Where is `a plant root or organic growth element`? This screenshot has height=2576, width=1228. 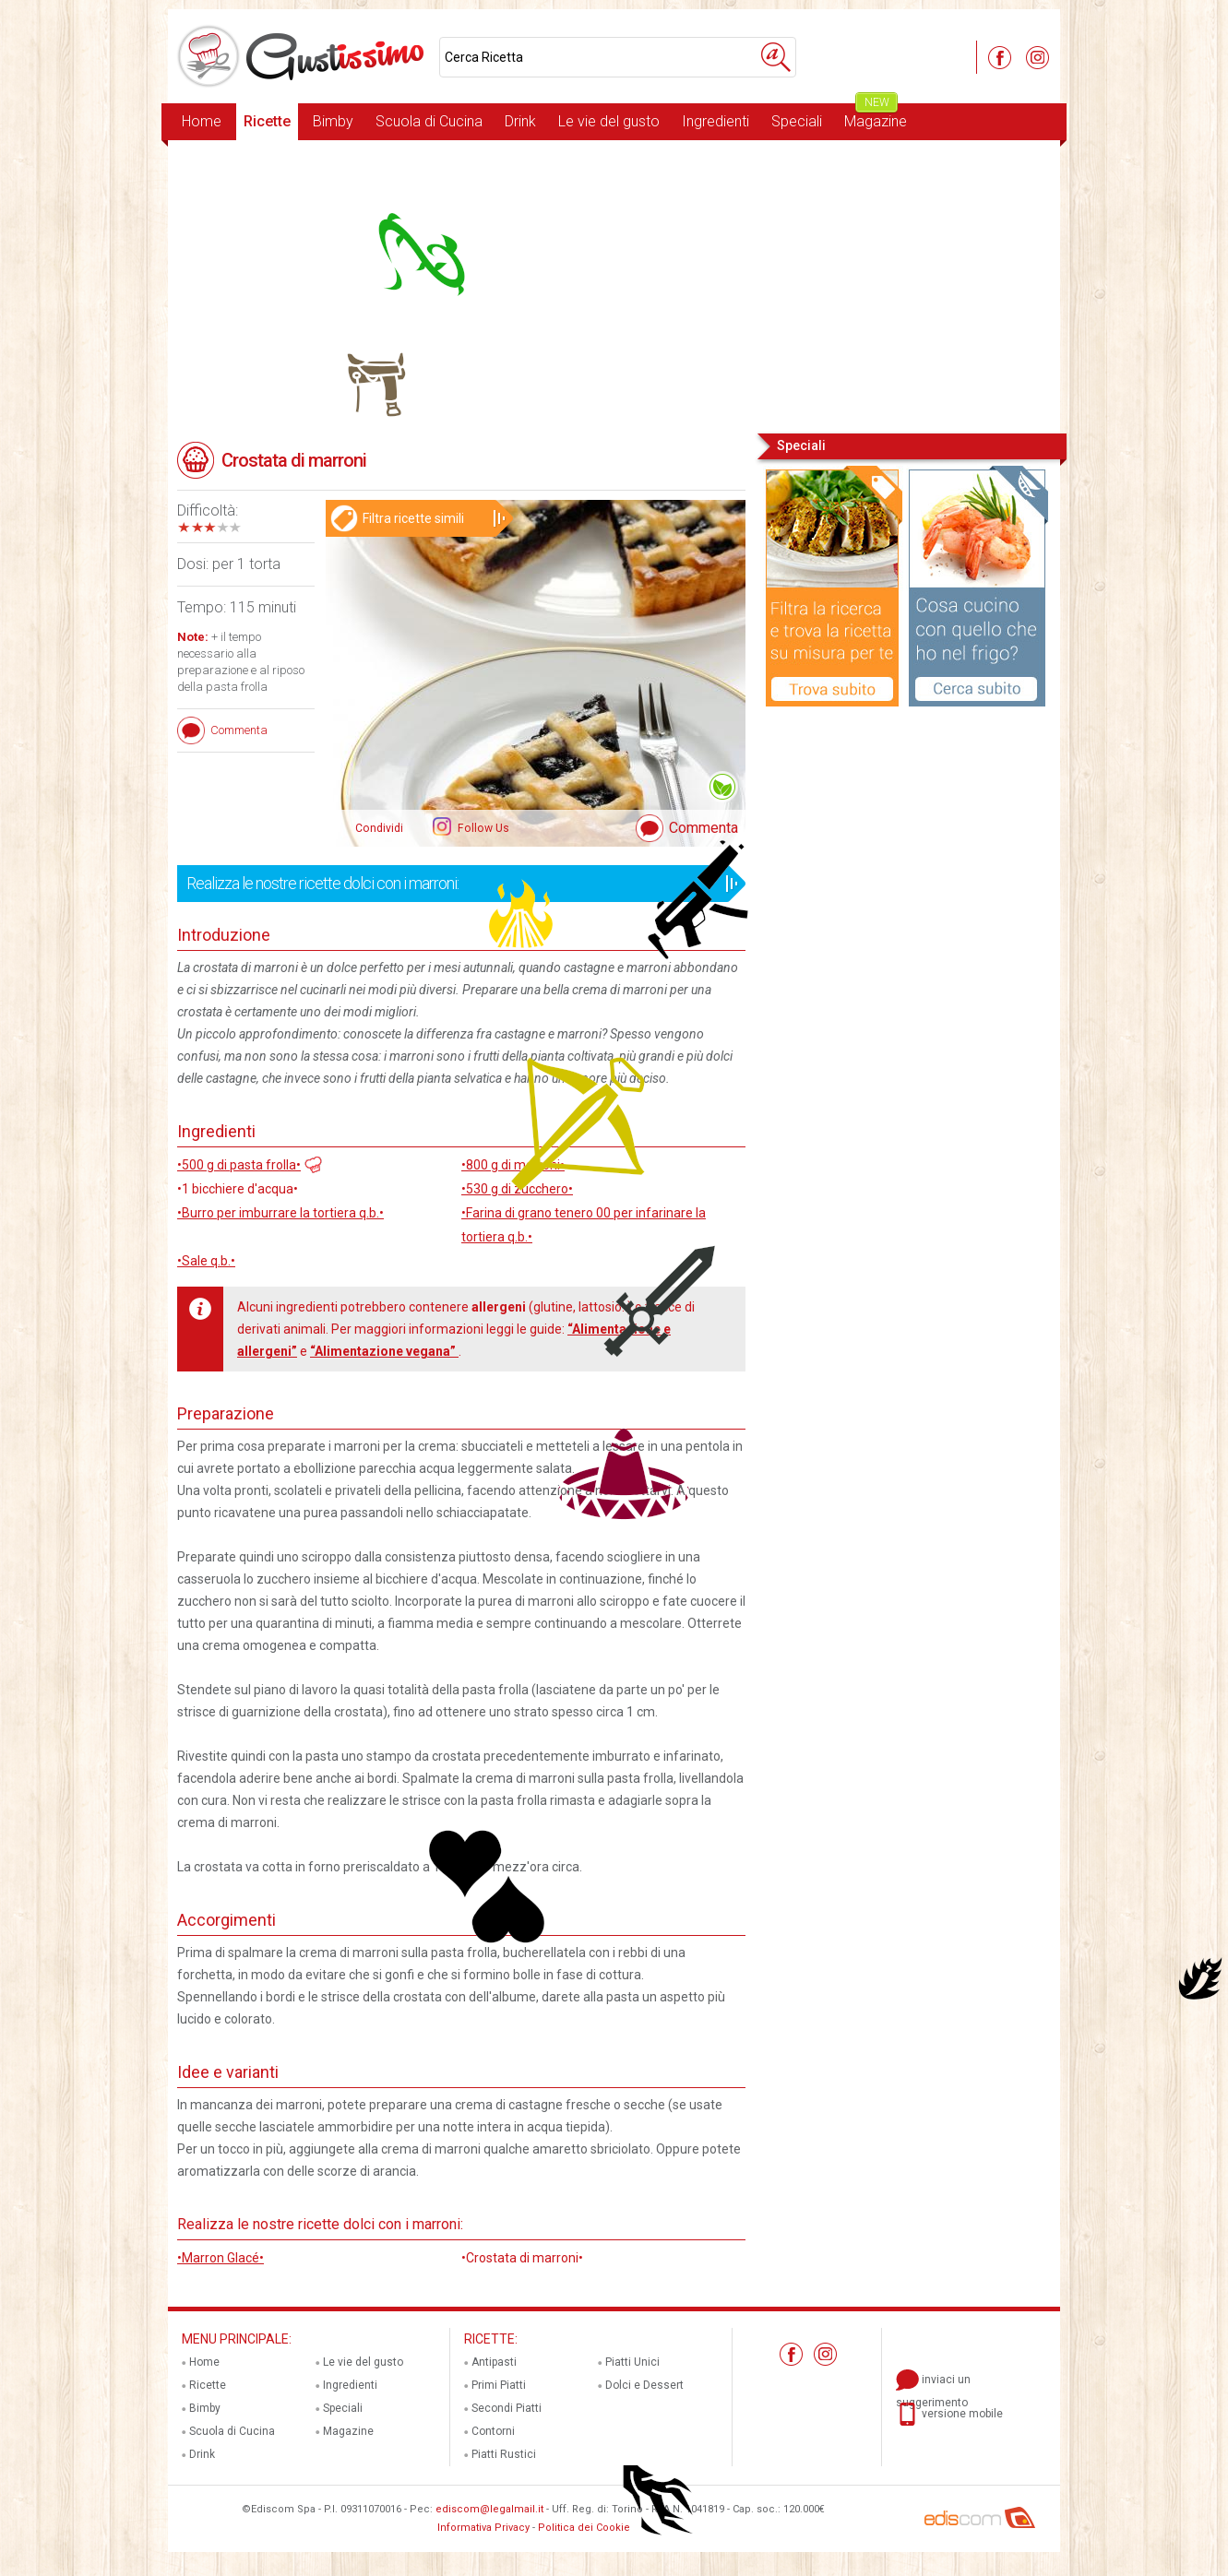
a plant root or organic growth element is located at coordinates (658, 2499).